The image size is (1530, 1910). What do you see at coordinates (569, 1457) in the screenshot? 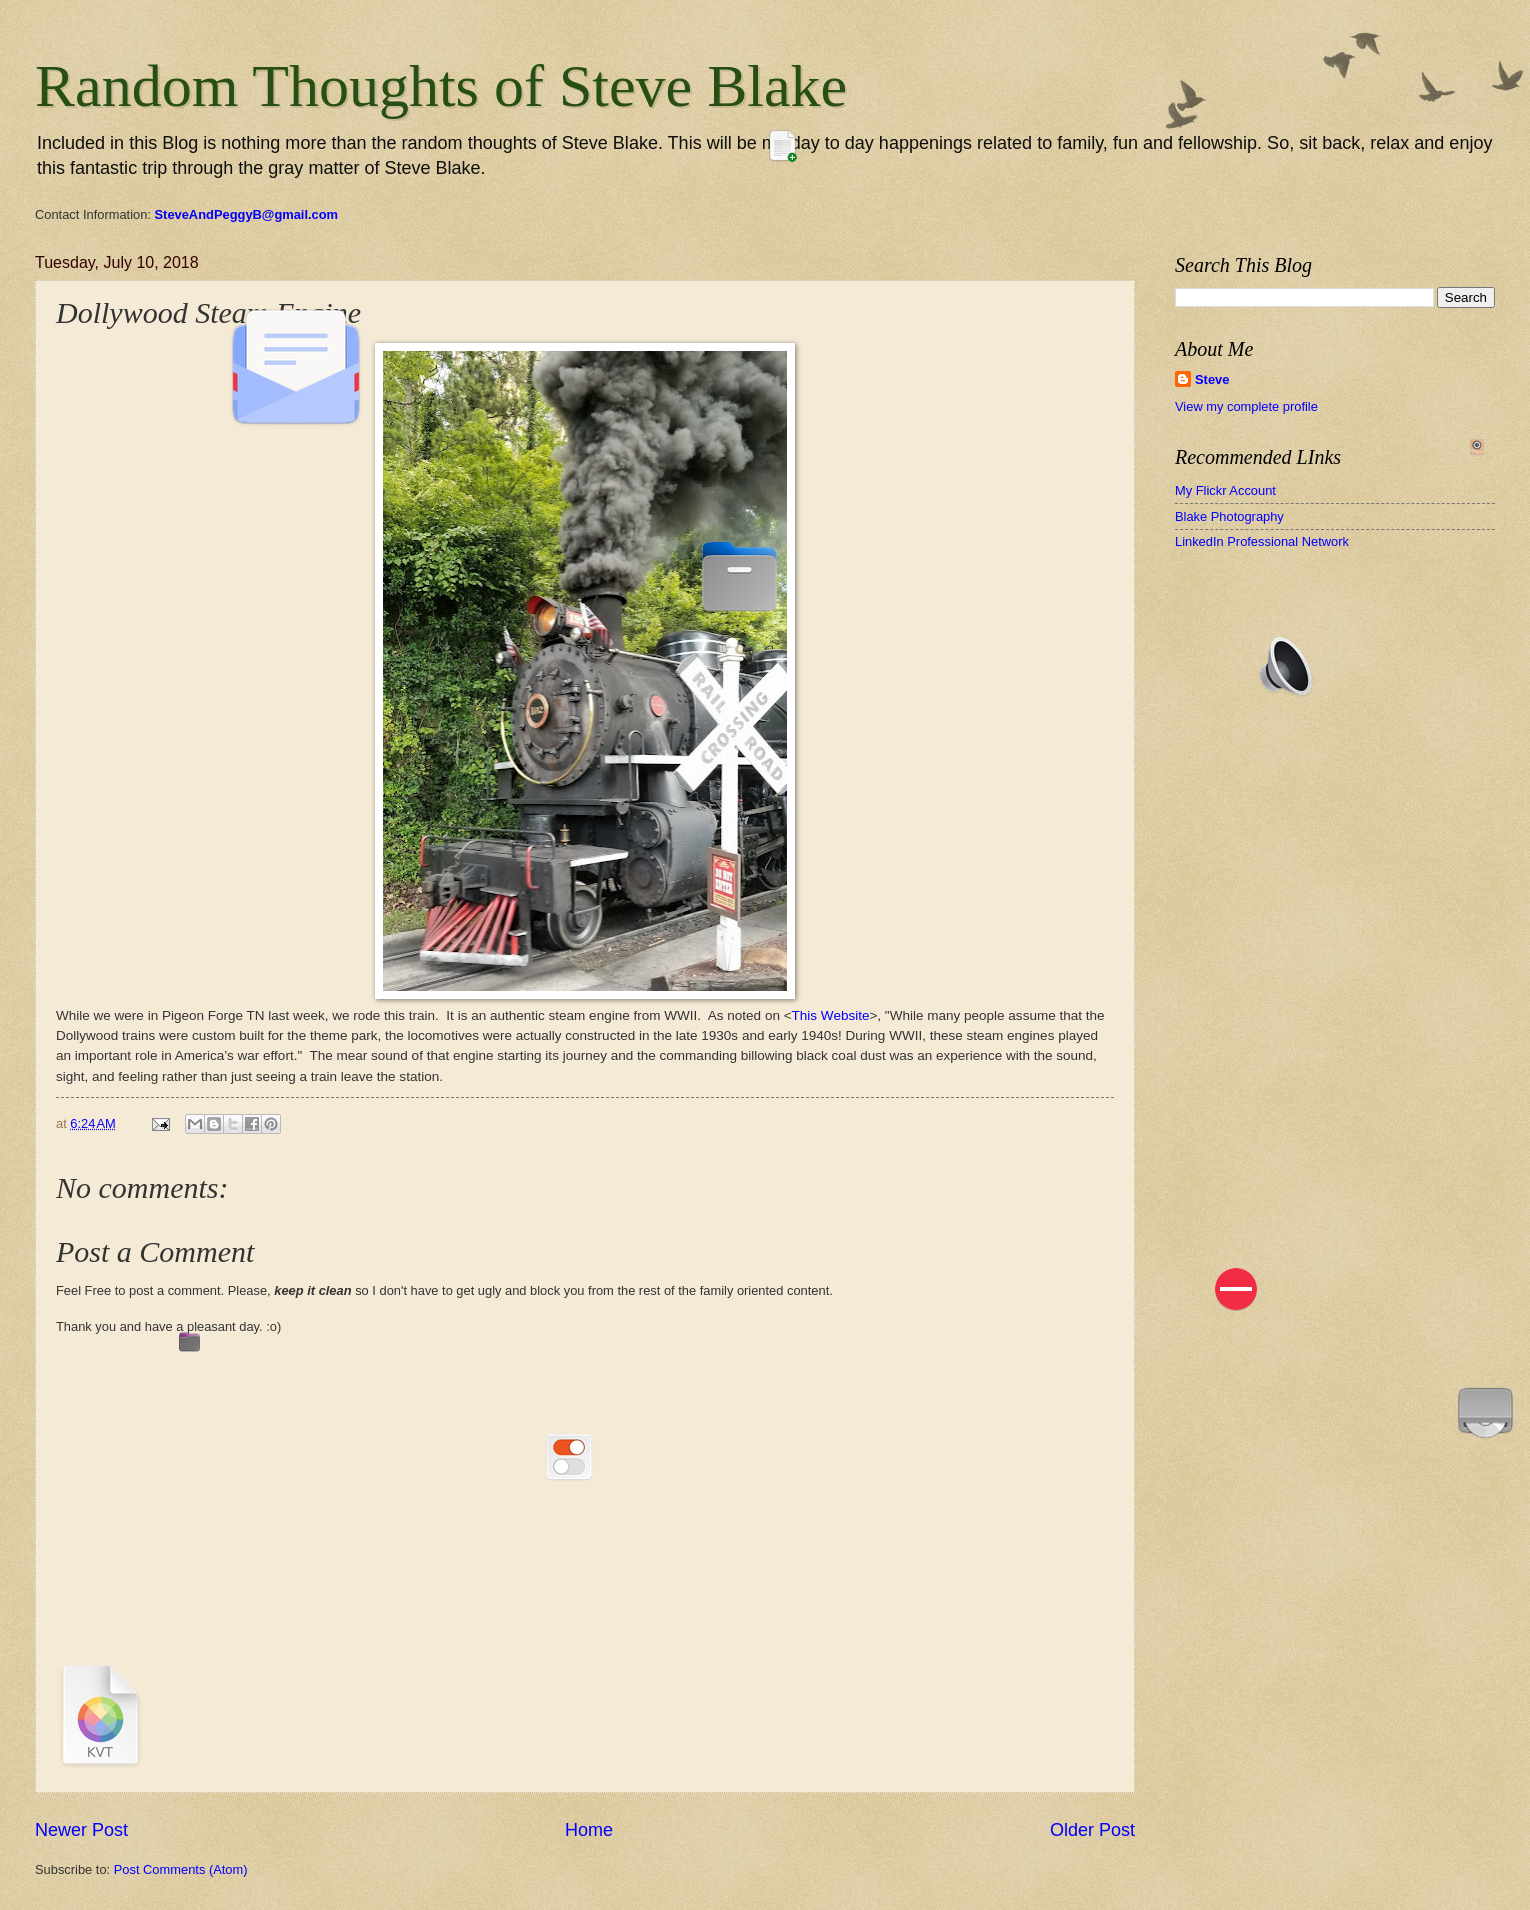
I see `access desktop preferences and settings` at bounding box center [569, 1457].